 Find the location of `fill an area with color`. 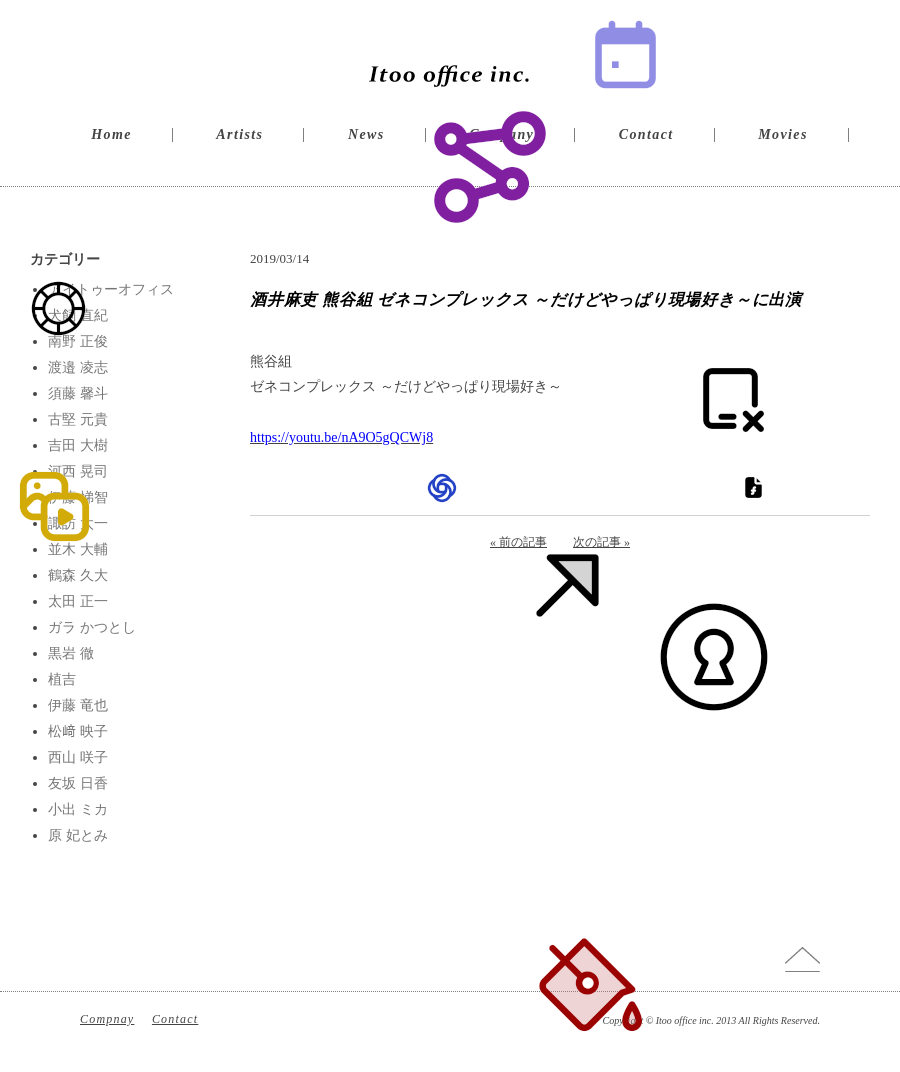

fill an area with color is located at coordinates (589, 988).